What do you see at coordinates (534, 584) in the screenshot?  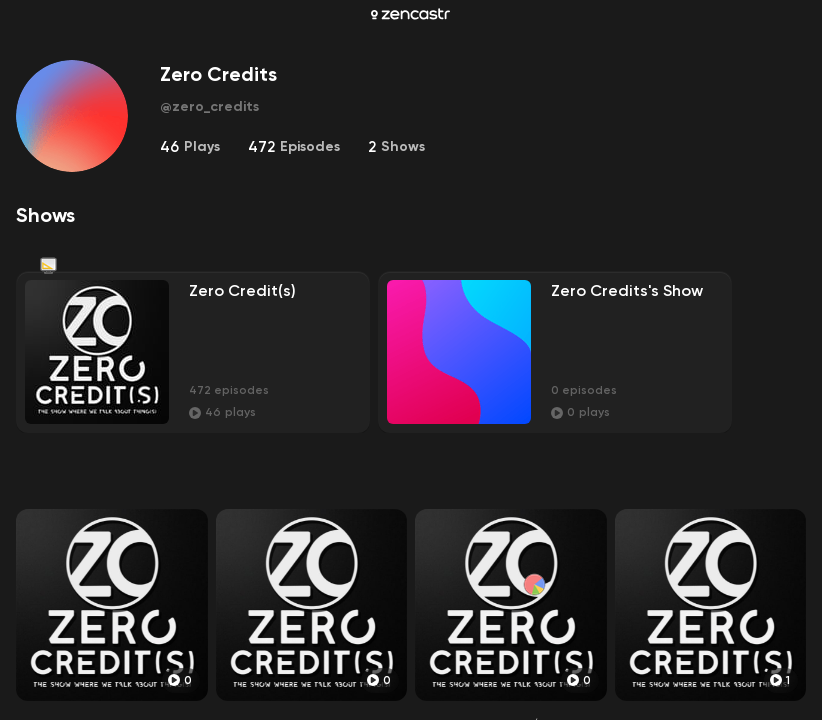 I see `open disk usage analyzer` at bounding box center [534, 584].